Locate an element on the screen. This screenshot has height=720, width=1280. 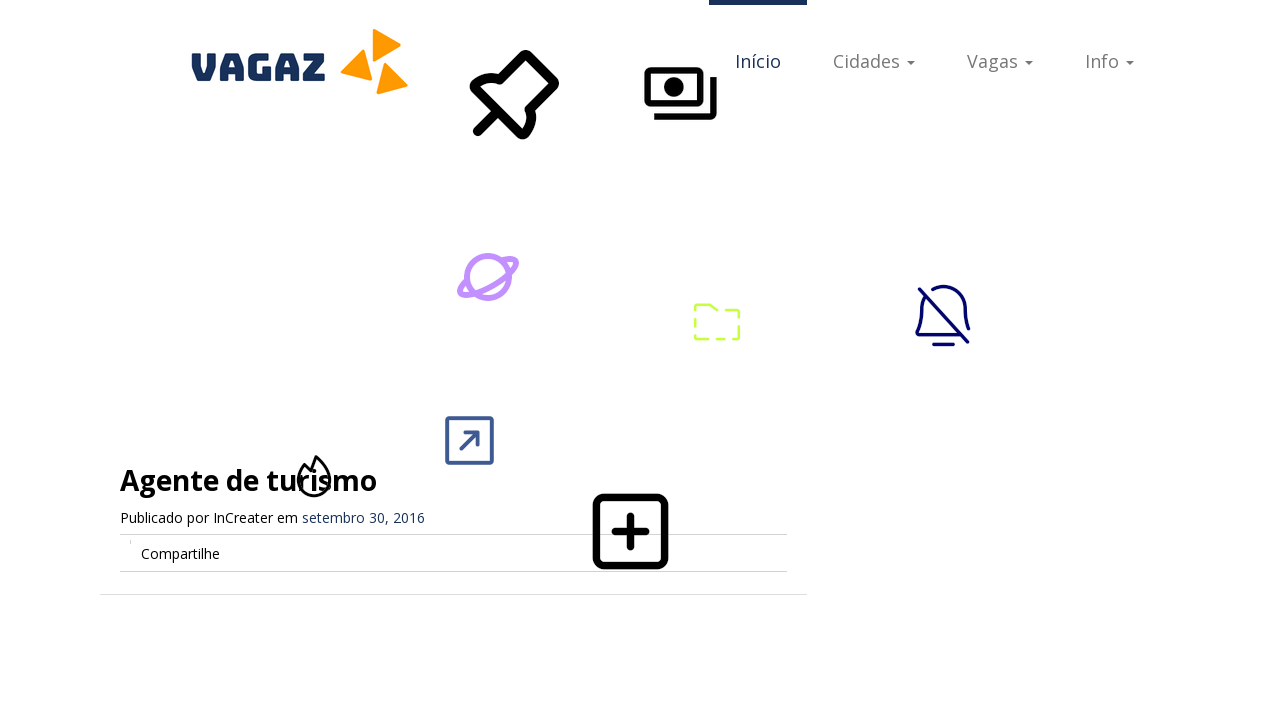
create a new folder is located at coordinates (717, 321).